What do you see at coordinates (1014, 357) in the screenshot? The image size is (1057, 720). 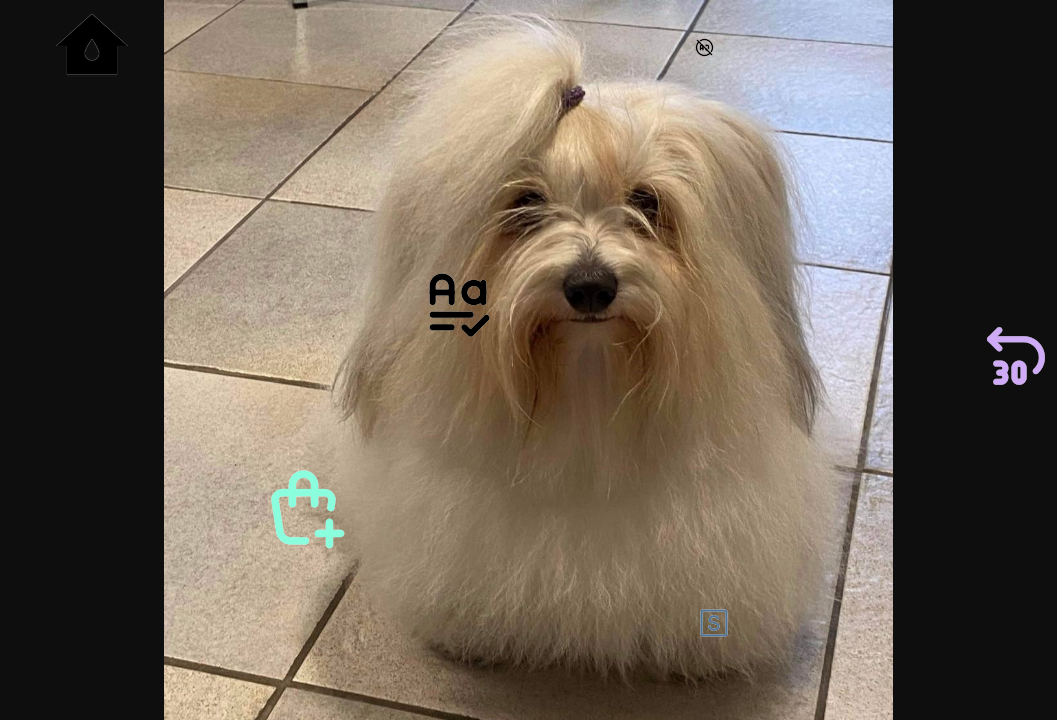 I see `skip back 30 seconds` at bounding box center [1014, 357].